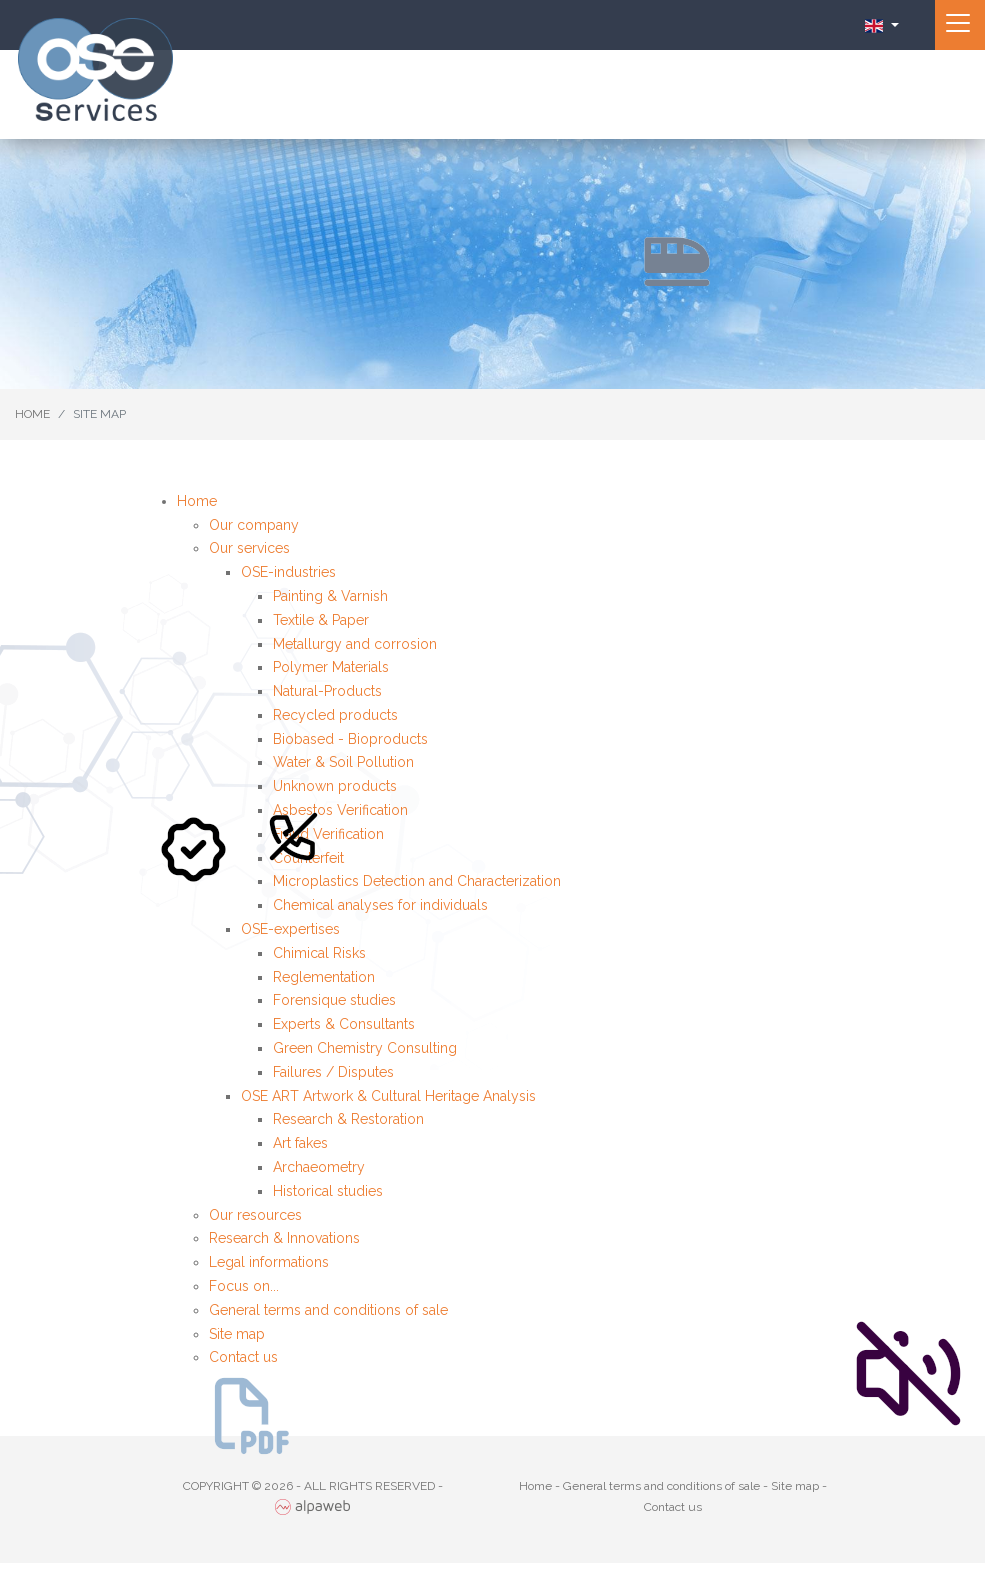 Image resolution: width=985 pixels, height=1587 pixels. Describe the element at coordinates (250, 1413) in the screenshot. I see `view or open a PDF document` at that location.